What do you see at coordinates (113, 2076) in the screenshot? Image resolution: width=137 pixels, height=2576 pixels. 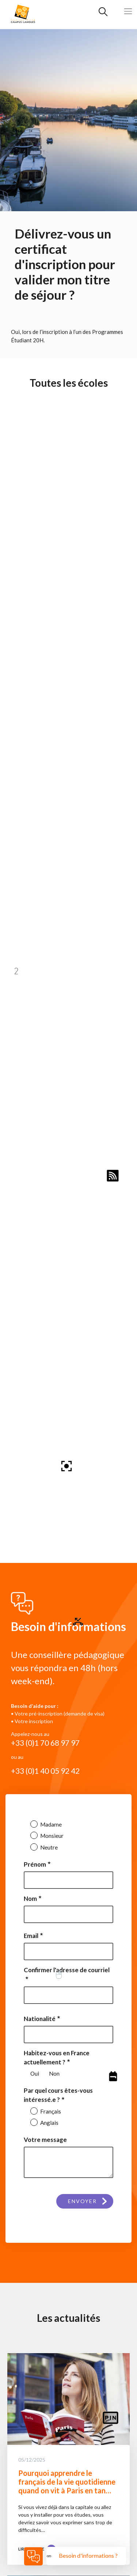 I see `access your backpack or bag inventory` at bounding box center [113, 2076].